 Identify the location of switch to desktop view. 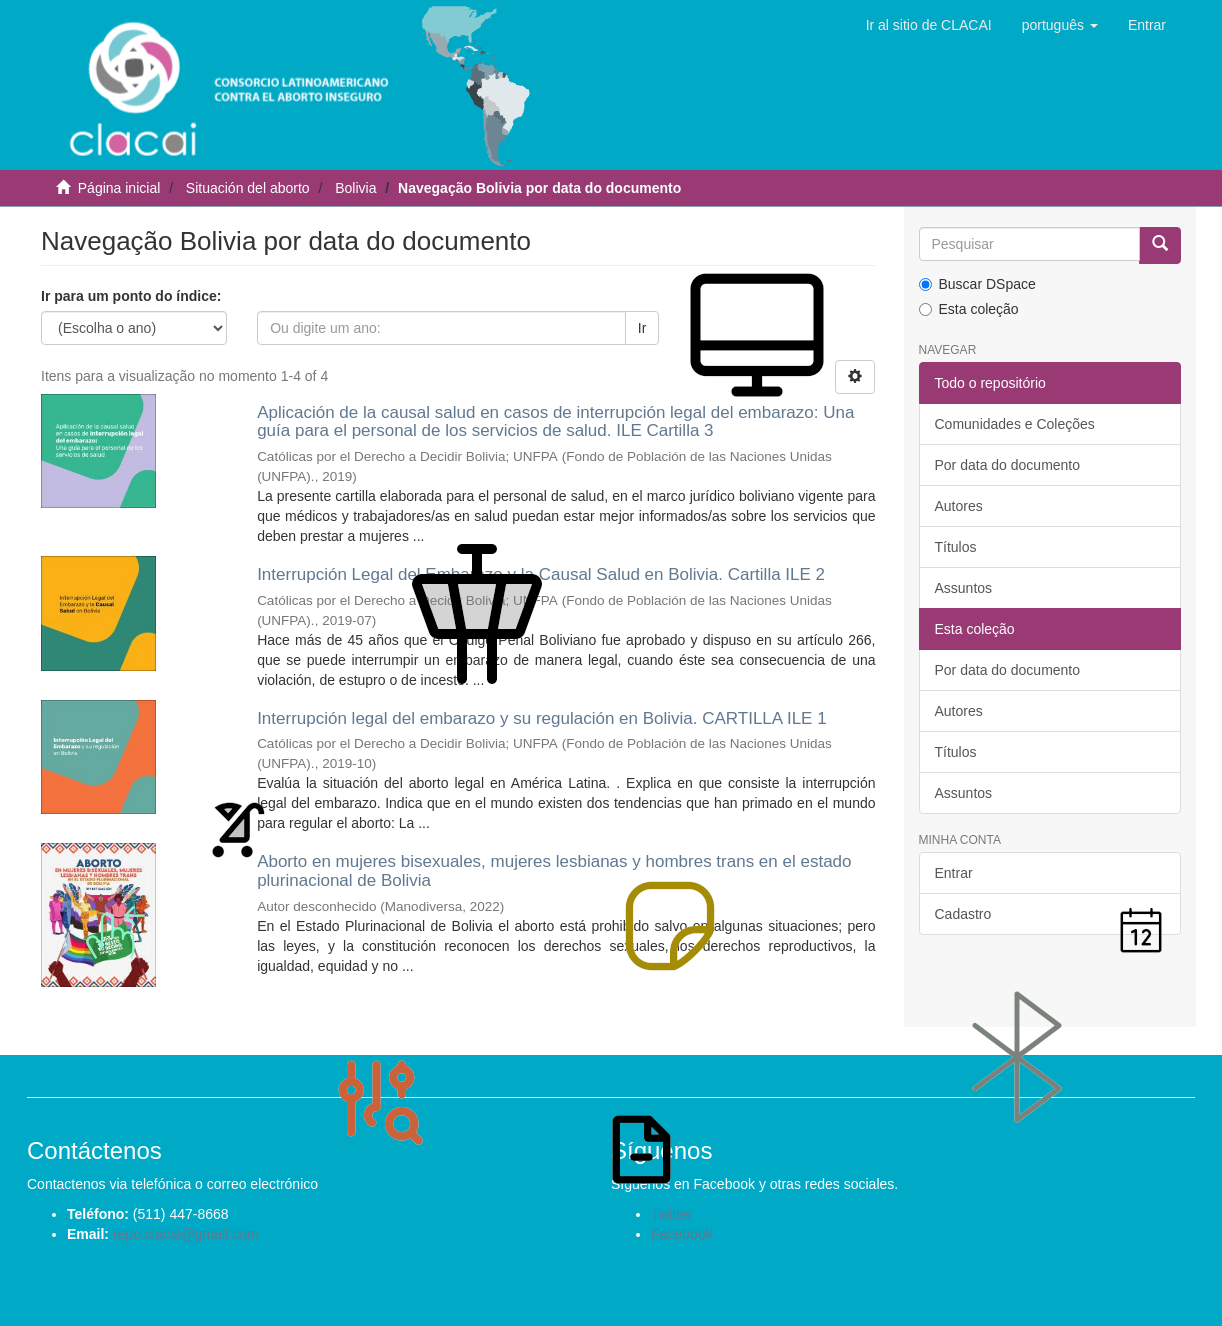
(757, 330).